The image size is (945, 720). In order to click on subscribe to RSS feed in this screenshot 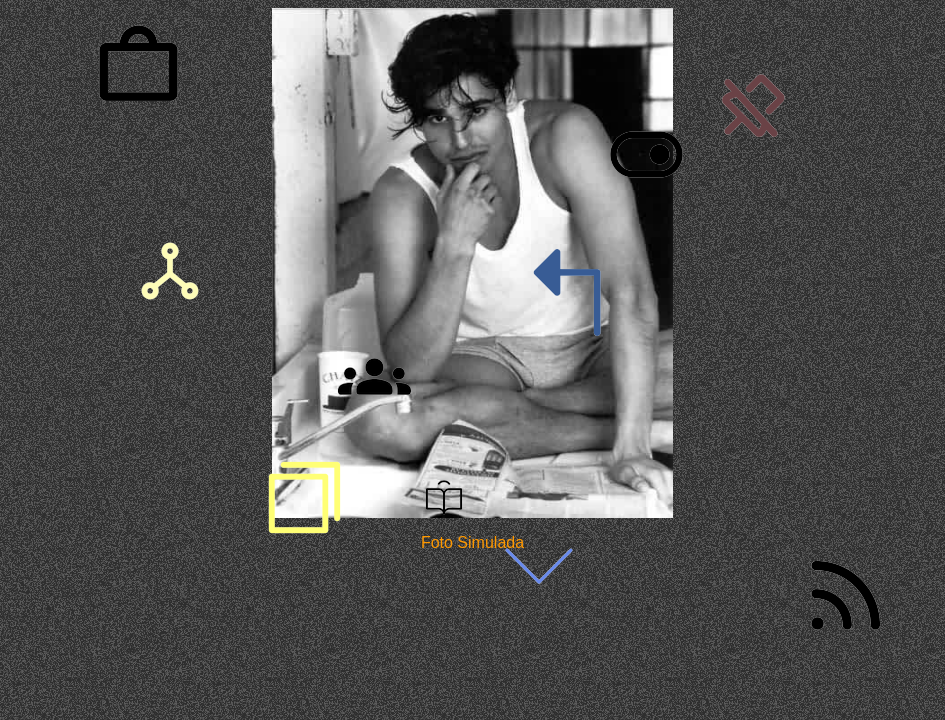, I will do `click(841, 600)`.